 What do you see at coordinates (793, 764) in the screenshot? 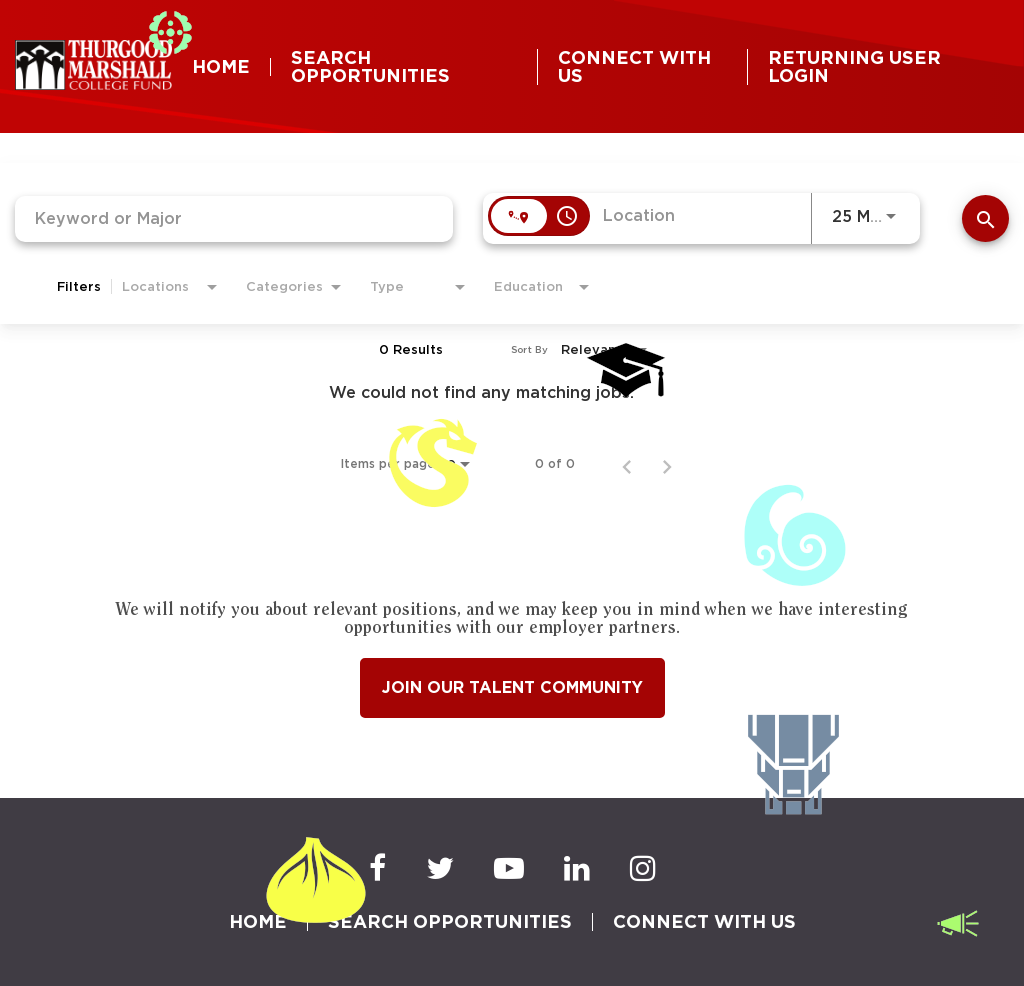
I see `equip metal scale armor` at bounding box center [793, 764].